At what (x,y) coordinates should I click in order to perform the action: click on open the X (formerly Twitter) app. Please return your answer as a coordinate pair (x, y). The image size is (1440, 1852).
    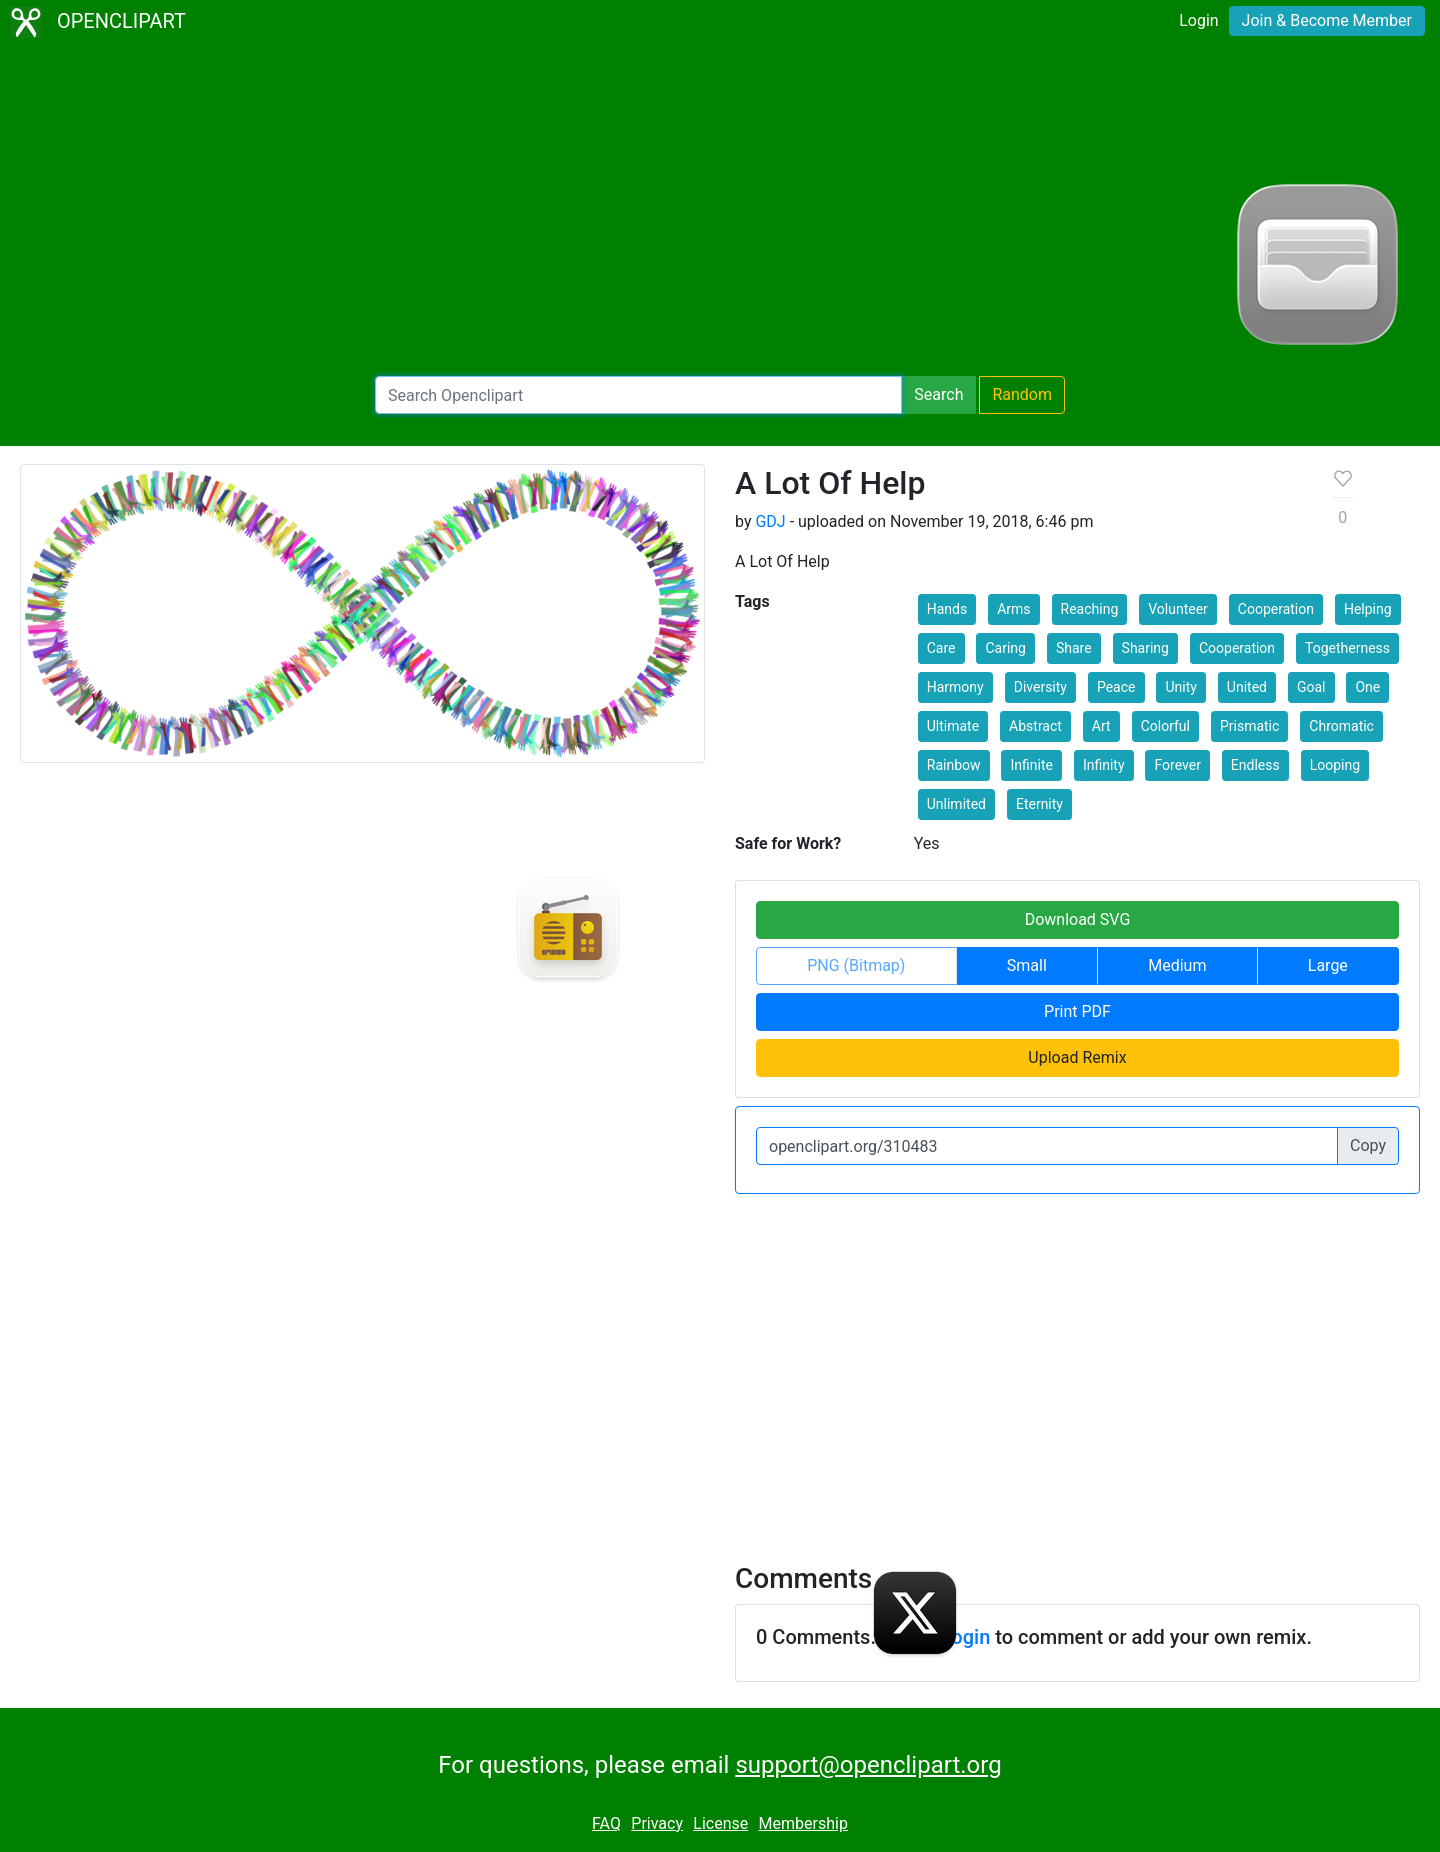
    Looking at the image, I should click on (915, 1613).